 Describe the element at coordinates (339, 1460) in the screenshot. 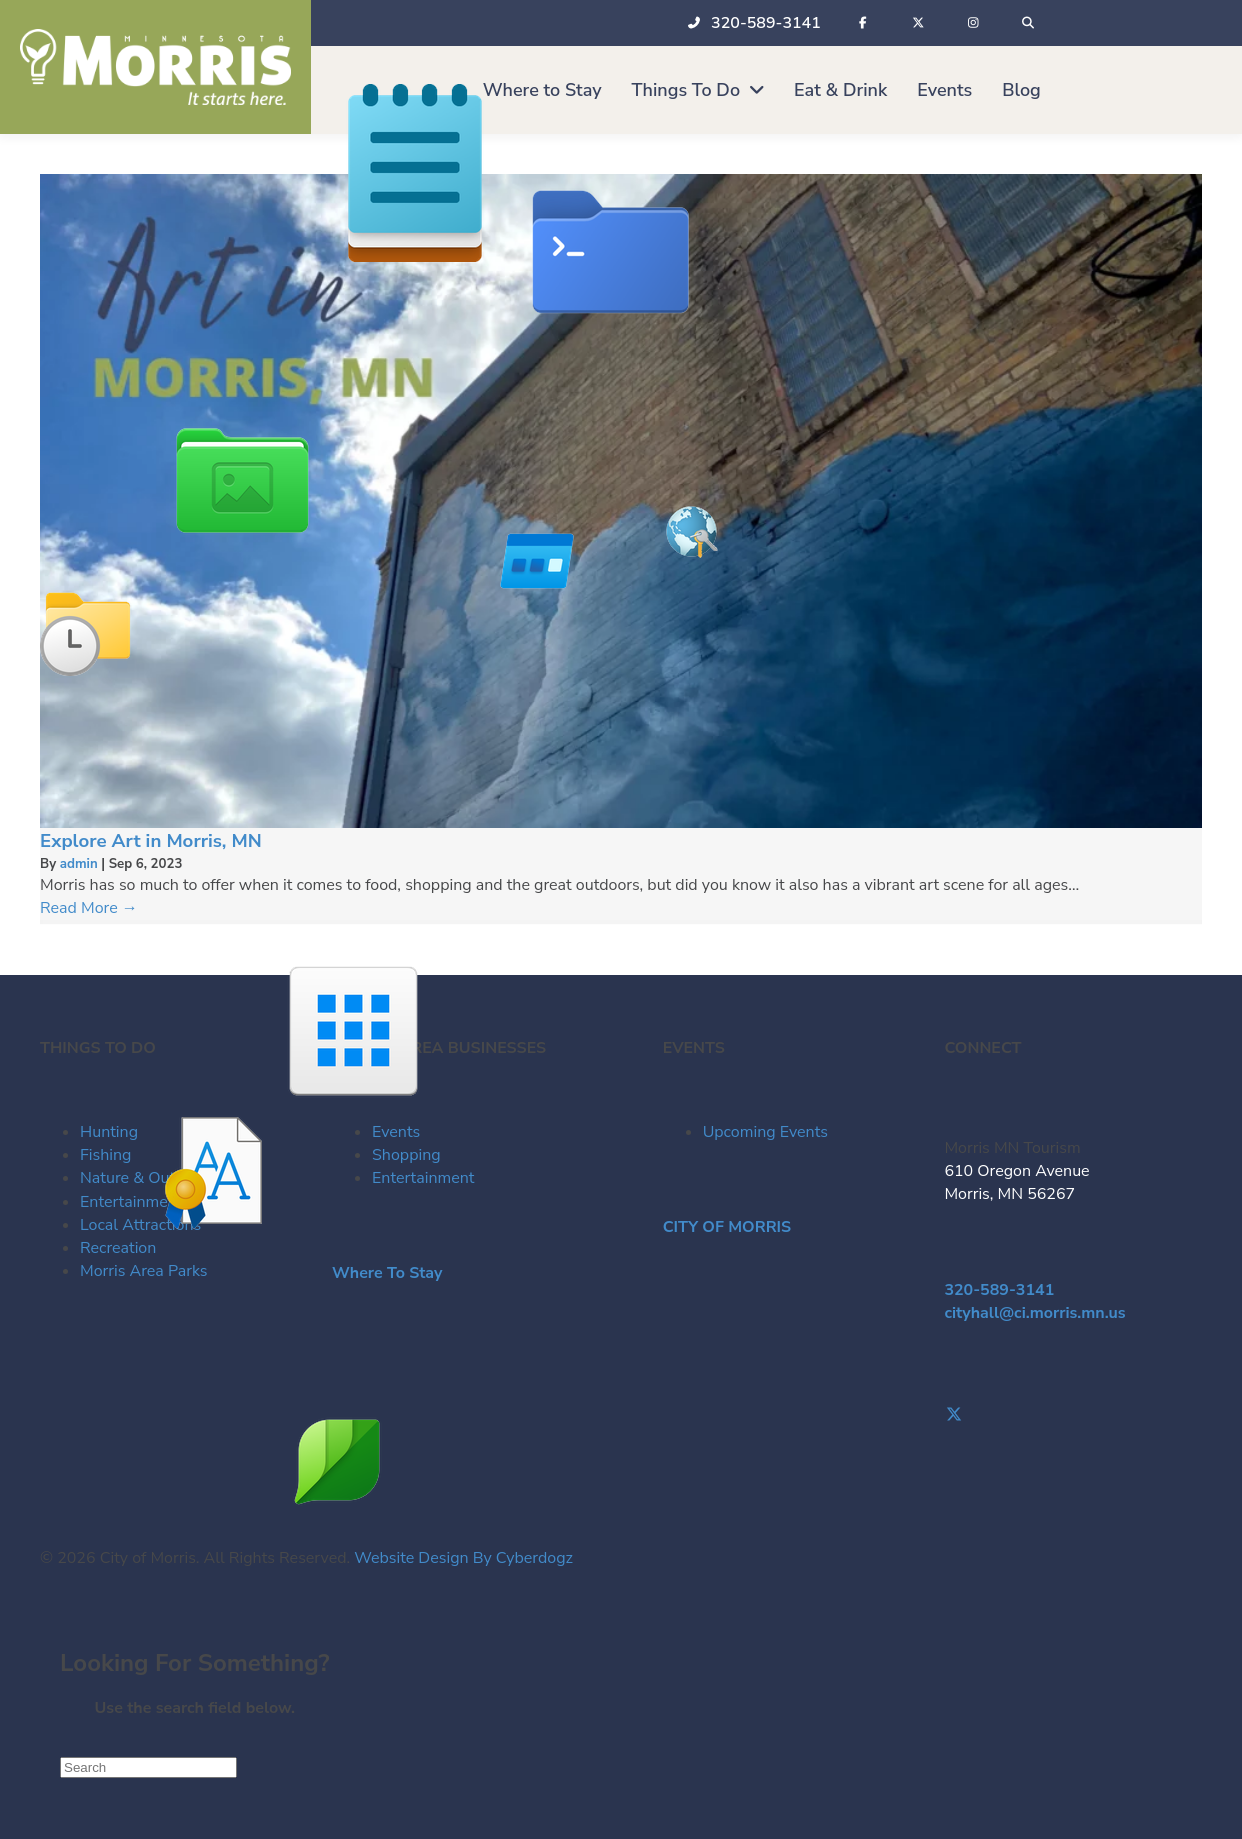

I see `open the sustainability app` at that location.